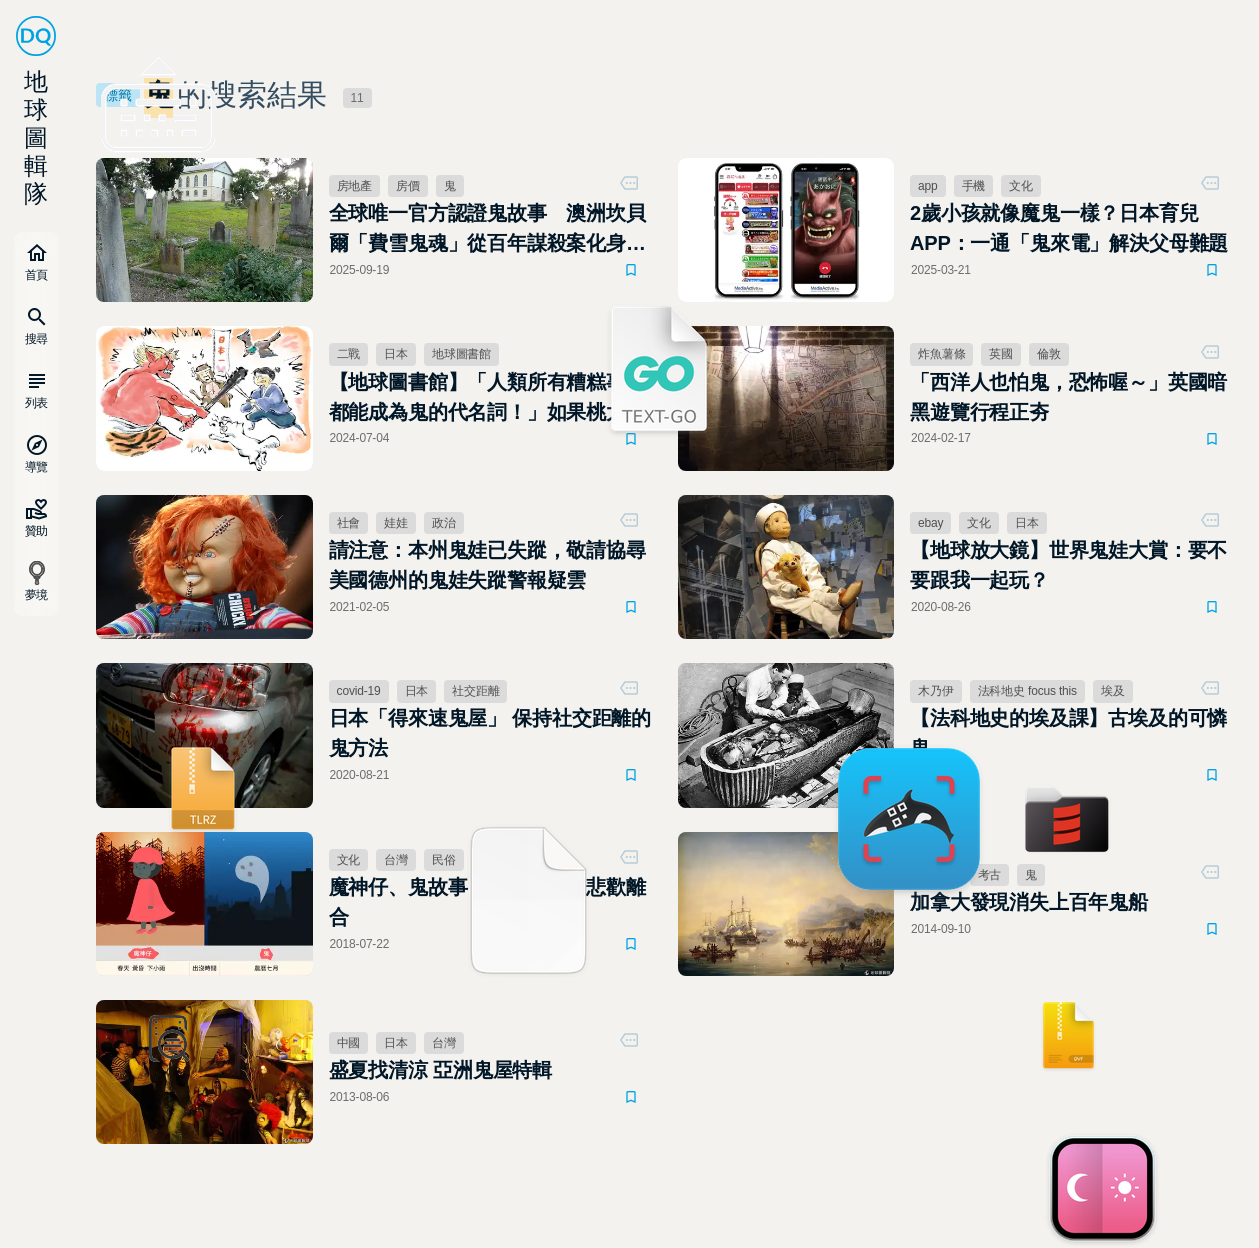 This screenshot has width=1259, height=1248. Describe the element at coordinates (1066, 821) in the screenshot. I see `open scala project folder` at that location.